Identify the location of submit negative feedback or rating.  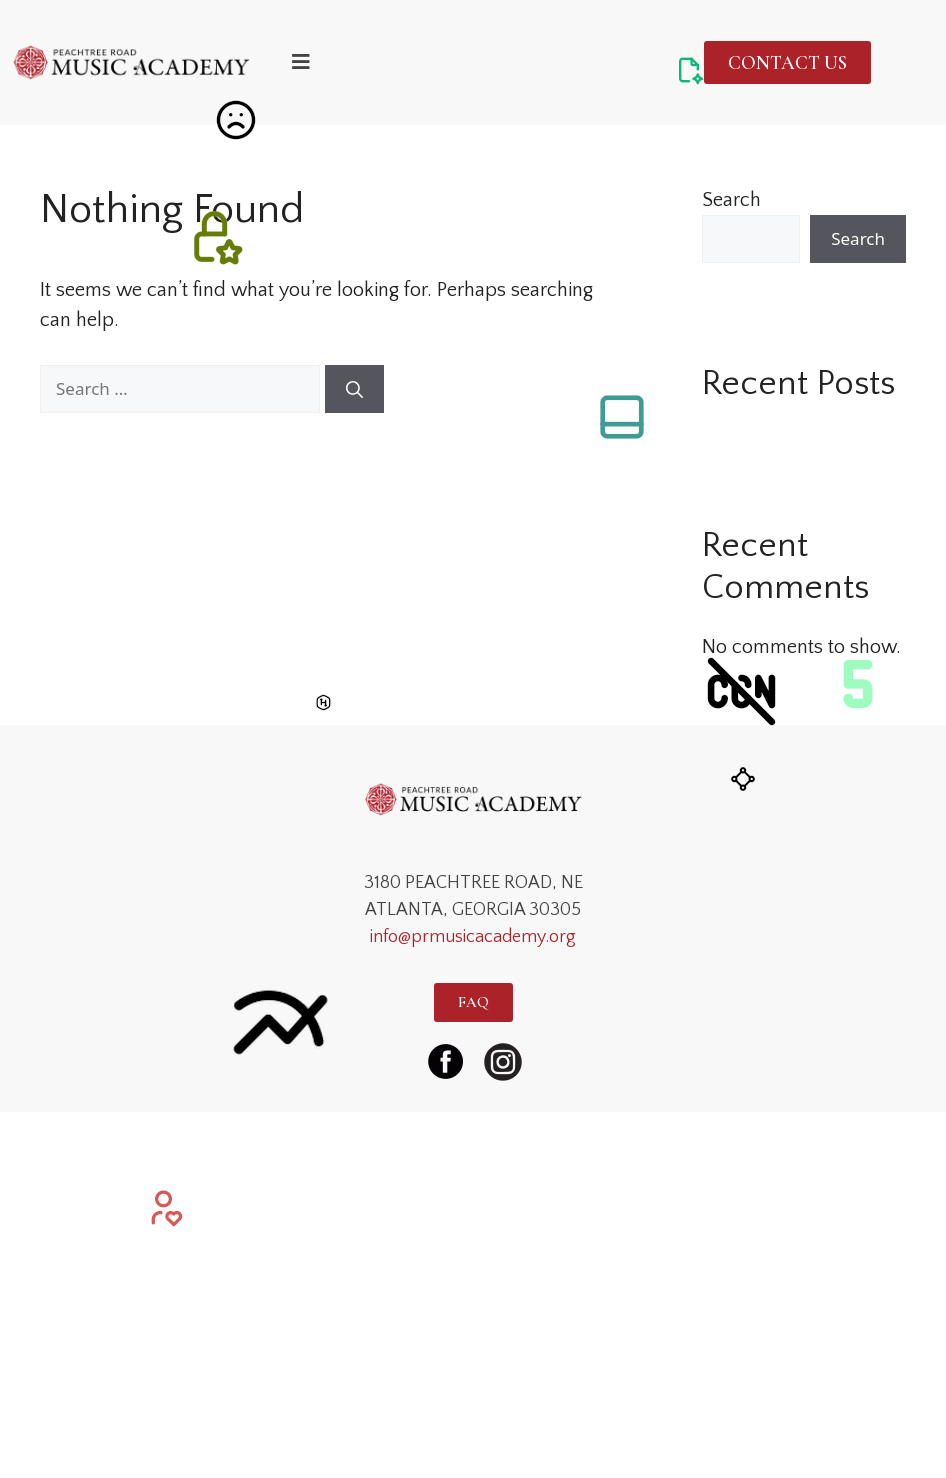
(236, 120).